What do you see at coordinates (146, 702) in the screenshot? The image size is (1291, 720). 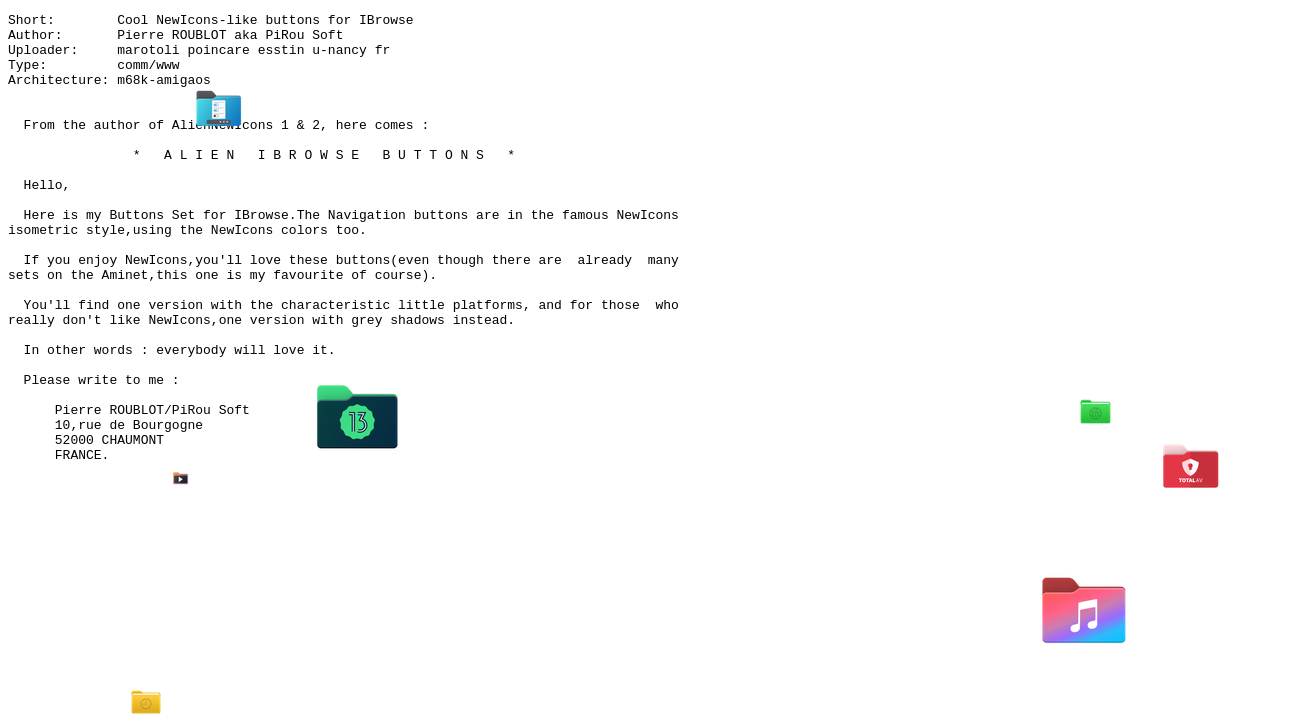 I see `access temporary files folder` at bounding box center [146, 702].